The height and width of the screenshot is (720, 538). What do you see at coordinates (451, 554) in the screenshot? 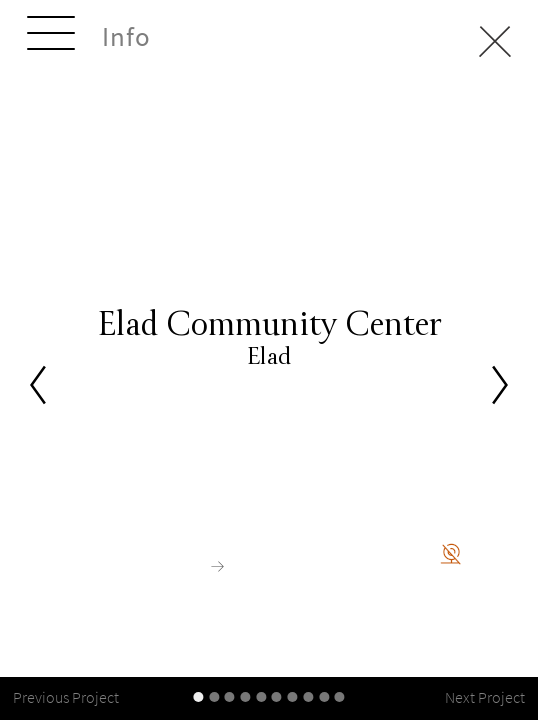
I see `camera is disabled or blocked` at bounding box center [451, 554].